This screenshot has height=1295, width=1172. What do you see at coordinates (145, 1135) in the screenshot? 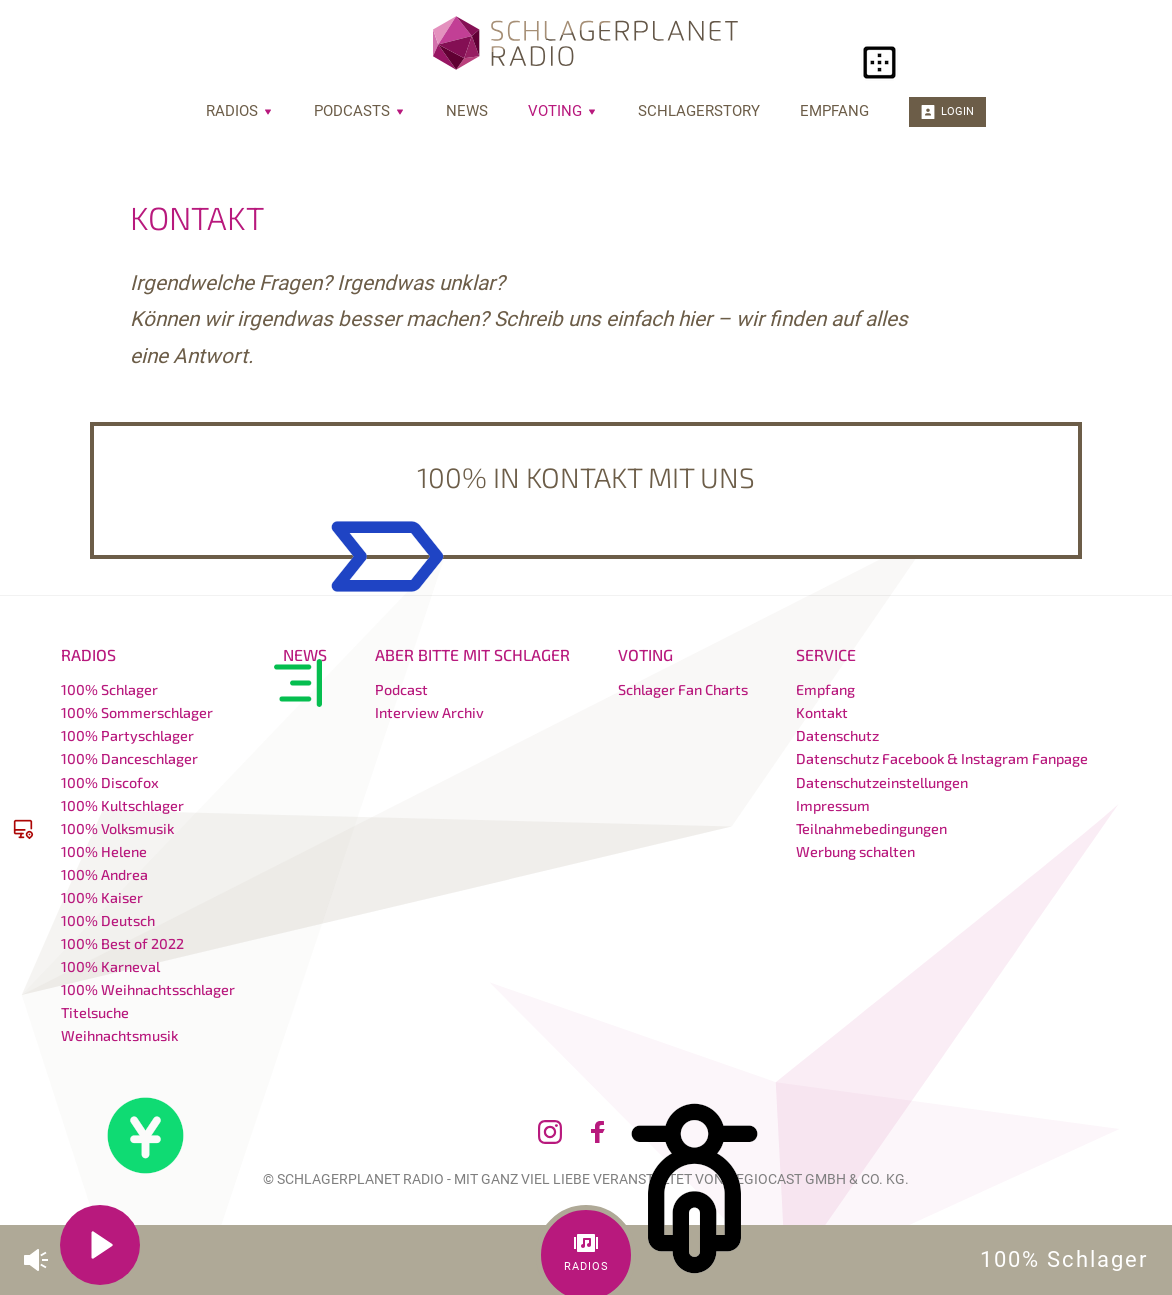
I see `view balance in chinese yuan` at bounding box center [145, 1135].